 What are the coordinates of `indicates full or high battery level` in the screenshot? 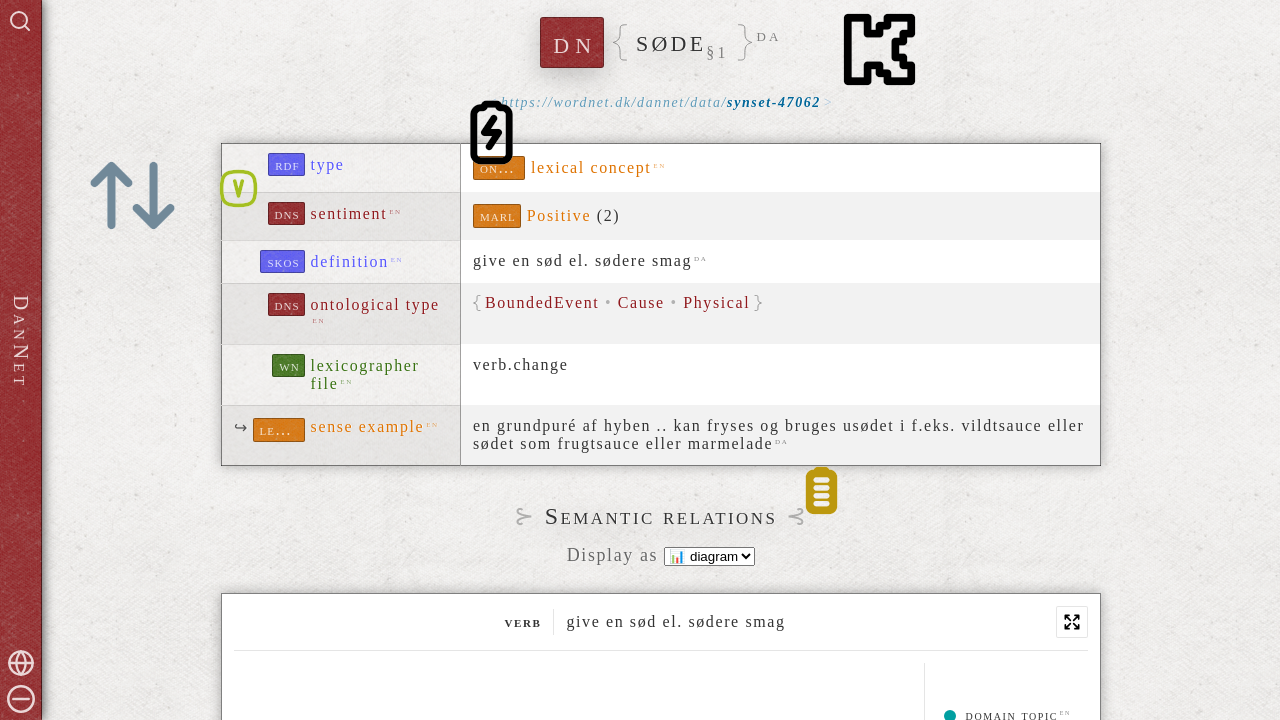 It's located at (821, 490).